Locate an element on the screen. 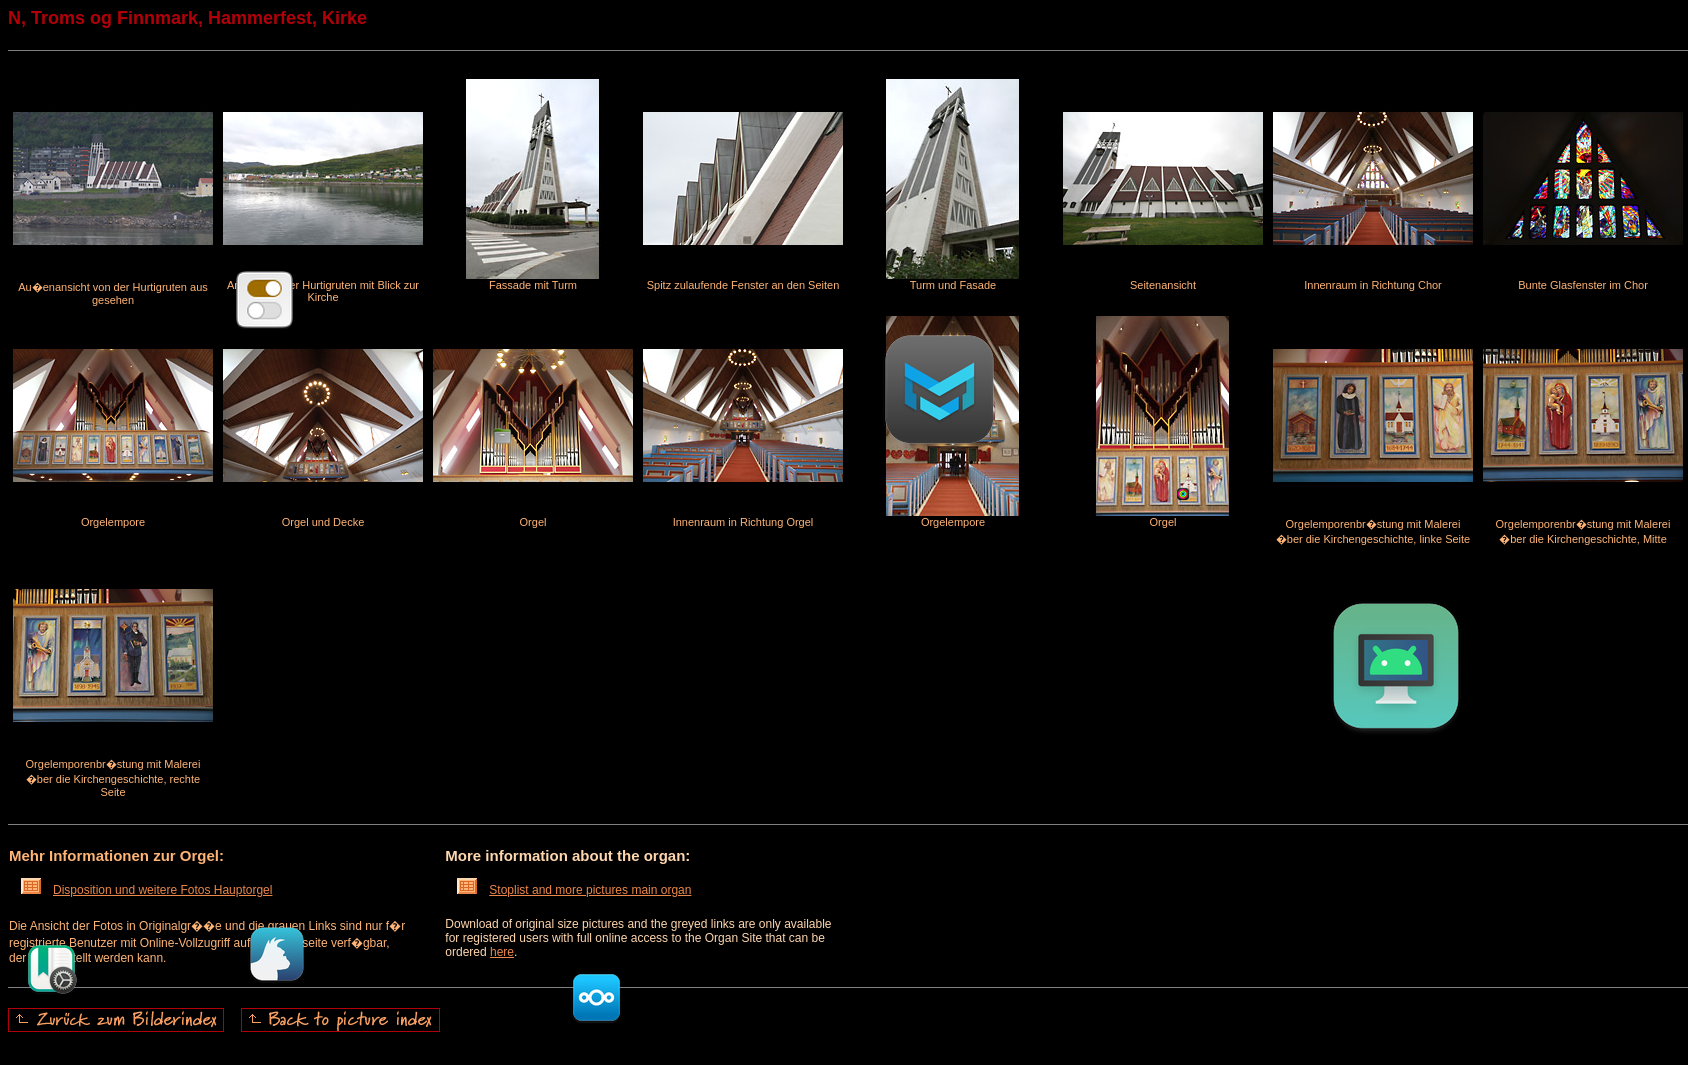 The width and height of the screenshot is (1688, 1065). open marktext markdown editor is located at coordinates (939, 389).